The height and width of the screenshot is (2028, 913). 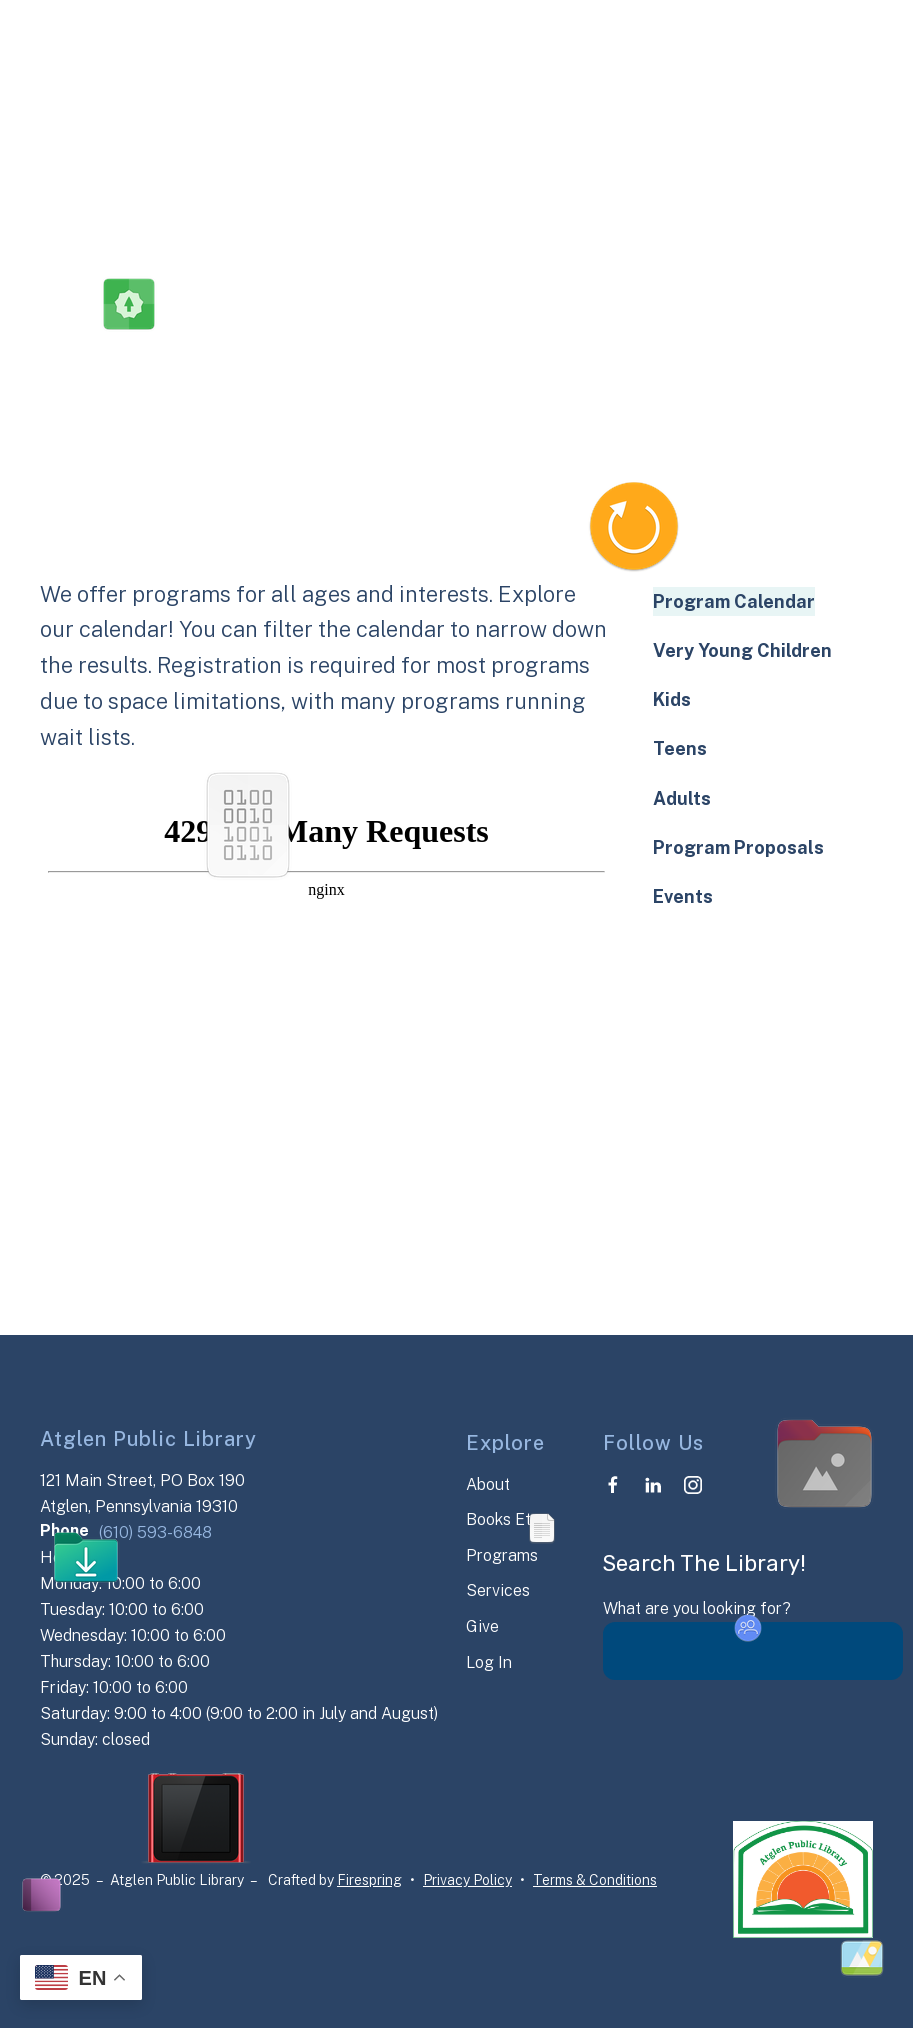 What do you see at coordinates (41, 1893) in the screenshot?
I see `access the desktop folder` at bounding box center [41, 1893].